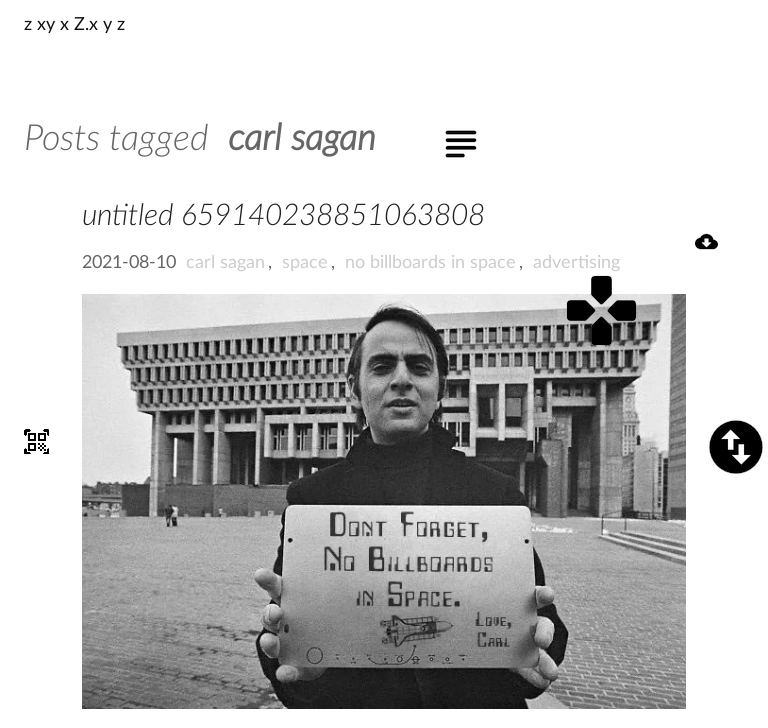  Describe the element at coordinates (461, 144) in the screenshot. I see `view document subject or content summary` at that location.